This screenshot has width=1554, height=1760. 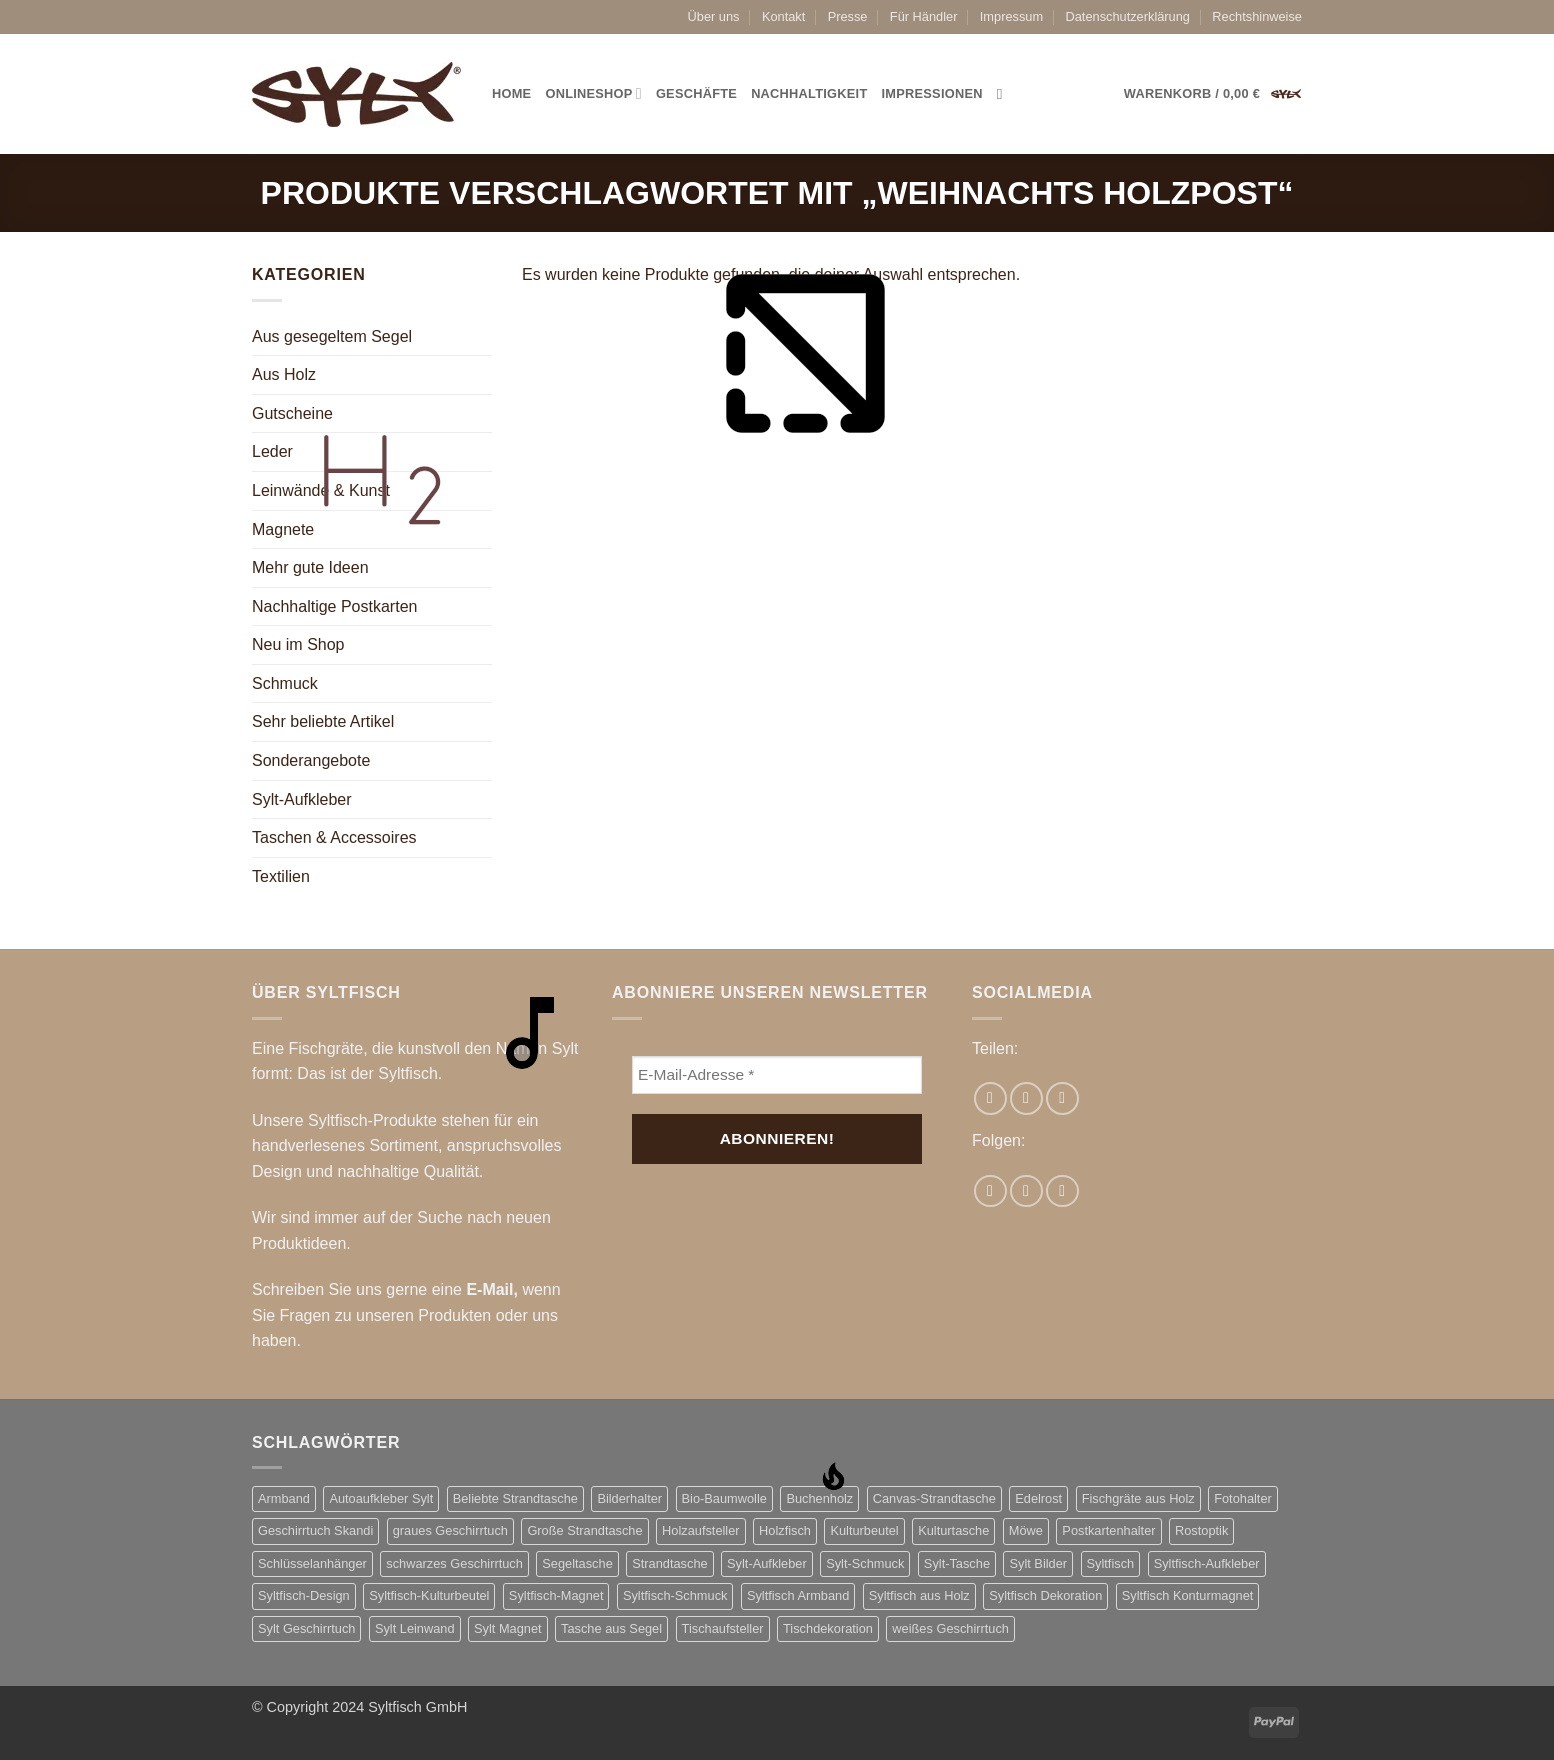 What do you see at coordinates (530, 1033) in the screenshot?
I see `access music or audio player` at bounding box center [530, 1033].